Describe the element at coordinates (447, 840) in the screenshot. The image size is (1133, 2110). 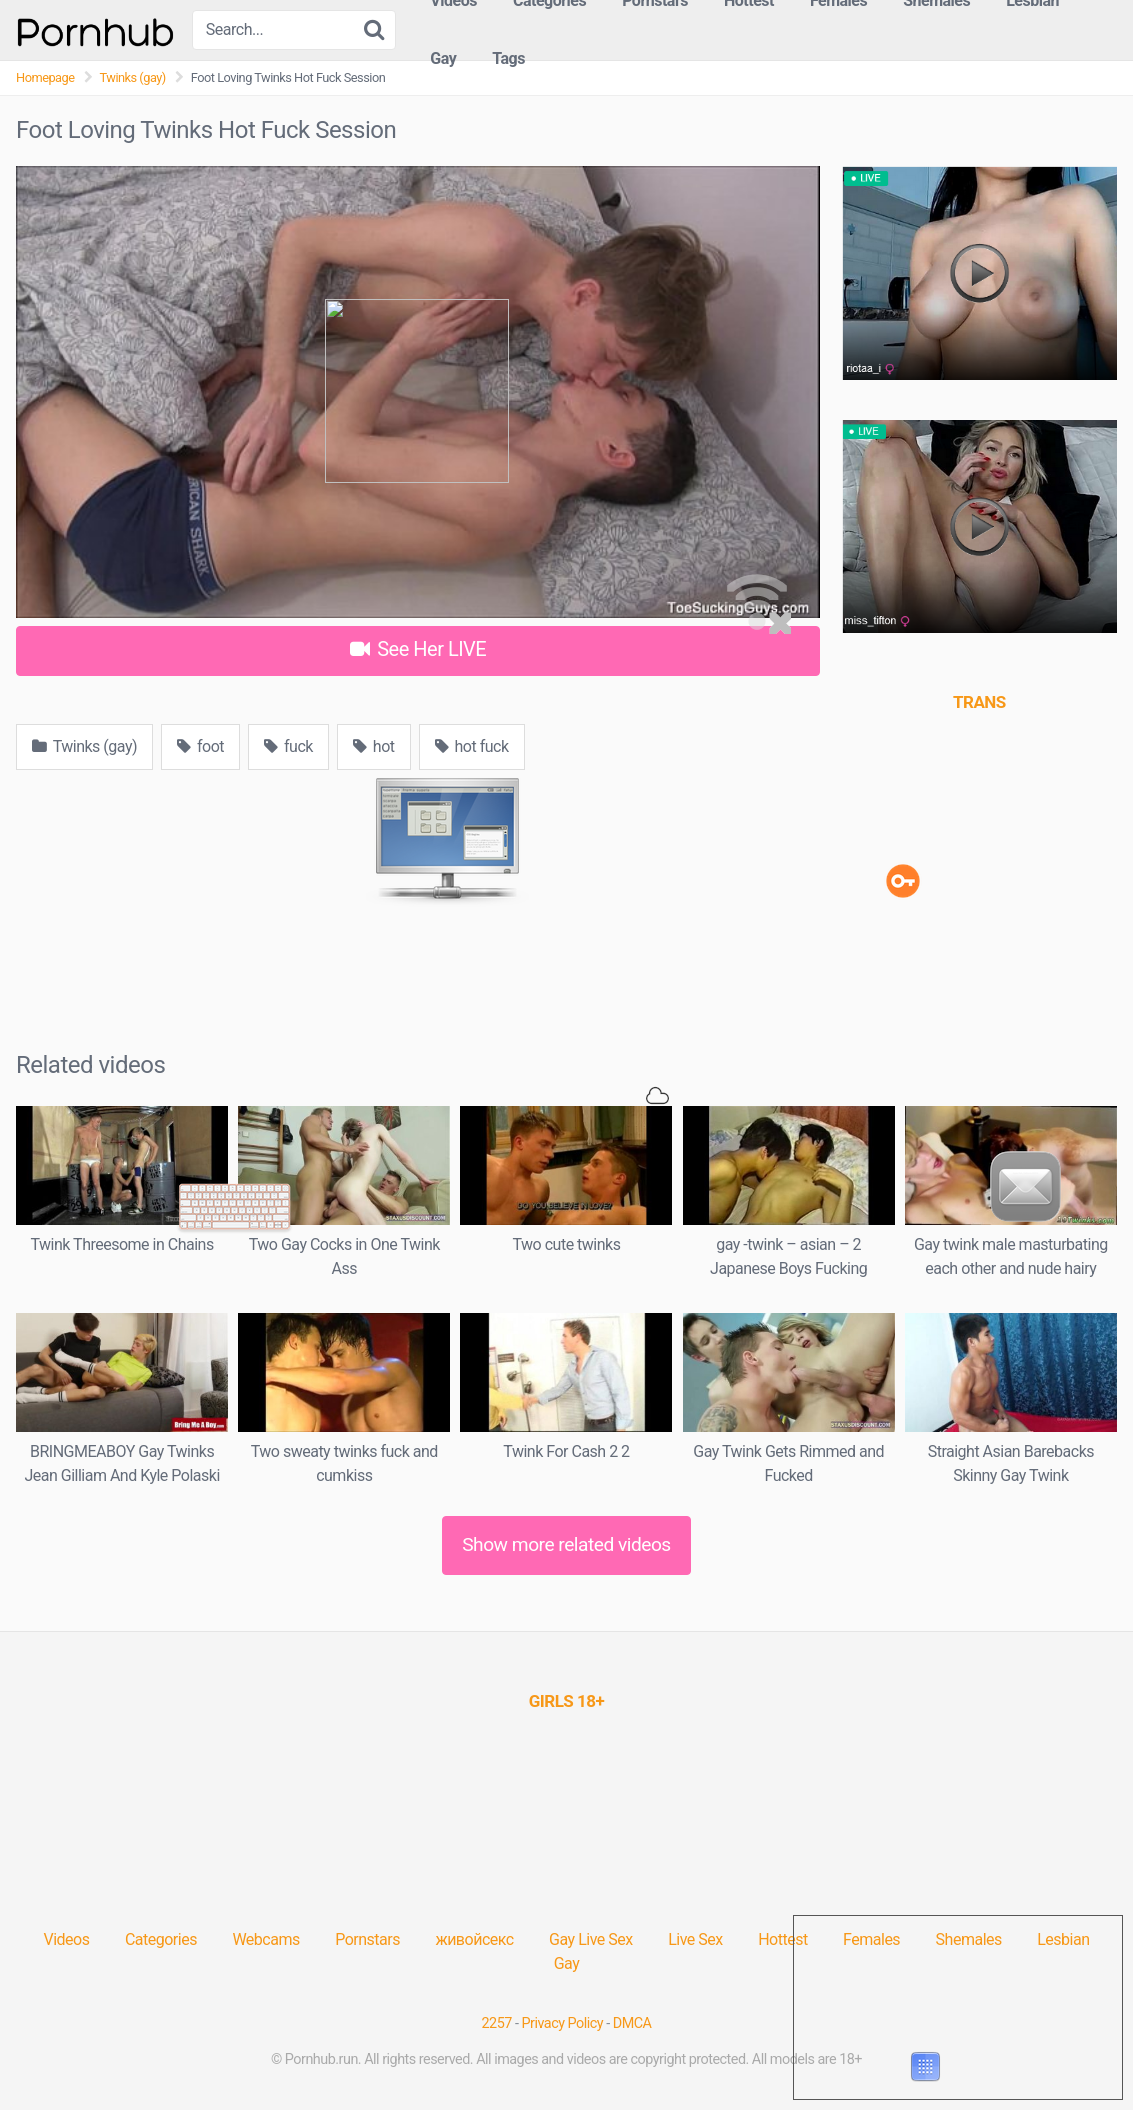
I see `configure remote desktop settings` at that location.